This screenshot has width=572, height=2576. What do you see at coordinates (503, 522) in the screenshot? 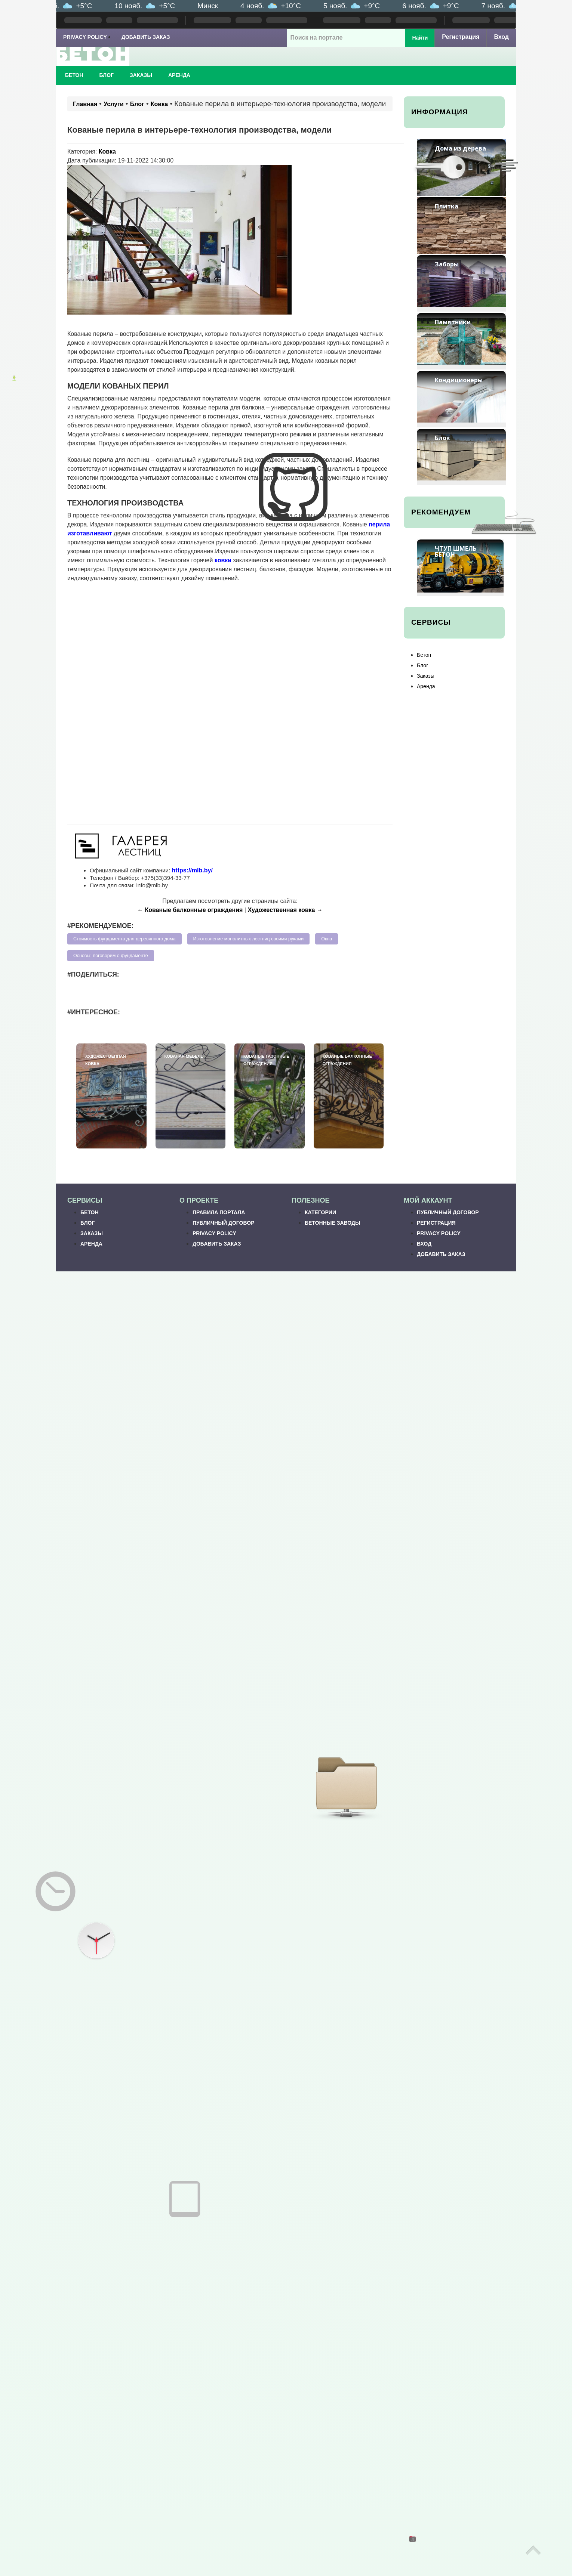
I see `keyboard input device connected` at bounding box center [503, 522].